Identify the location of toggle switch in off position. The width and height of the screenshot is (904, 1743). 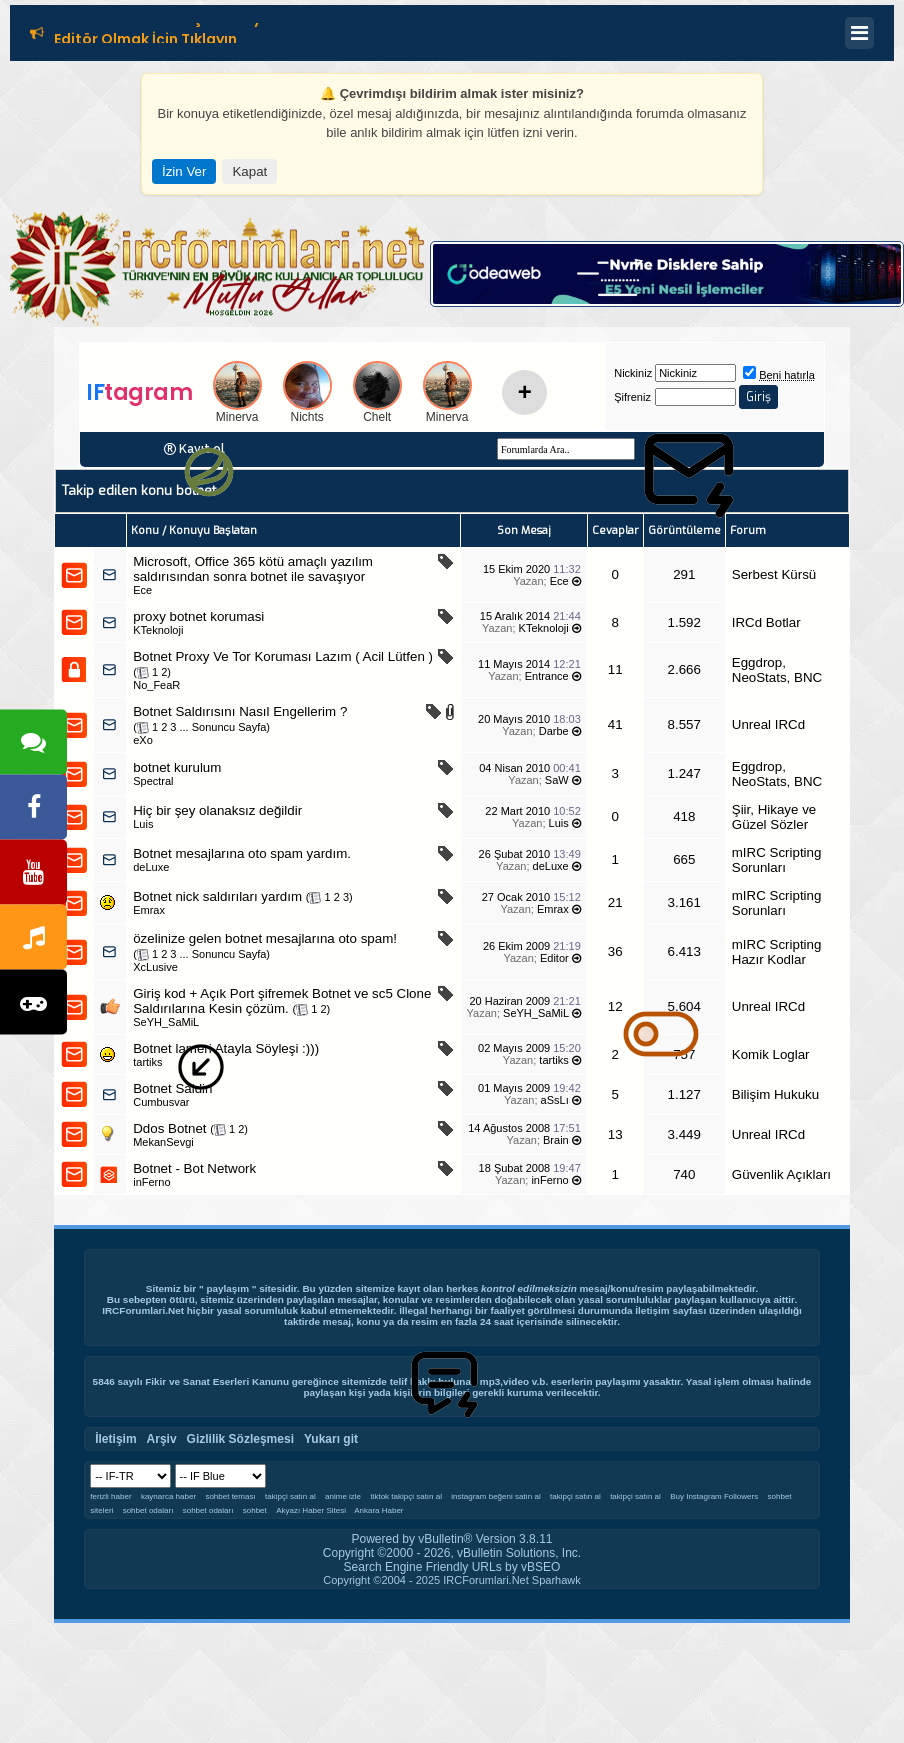
(661, 1034).